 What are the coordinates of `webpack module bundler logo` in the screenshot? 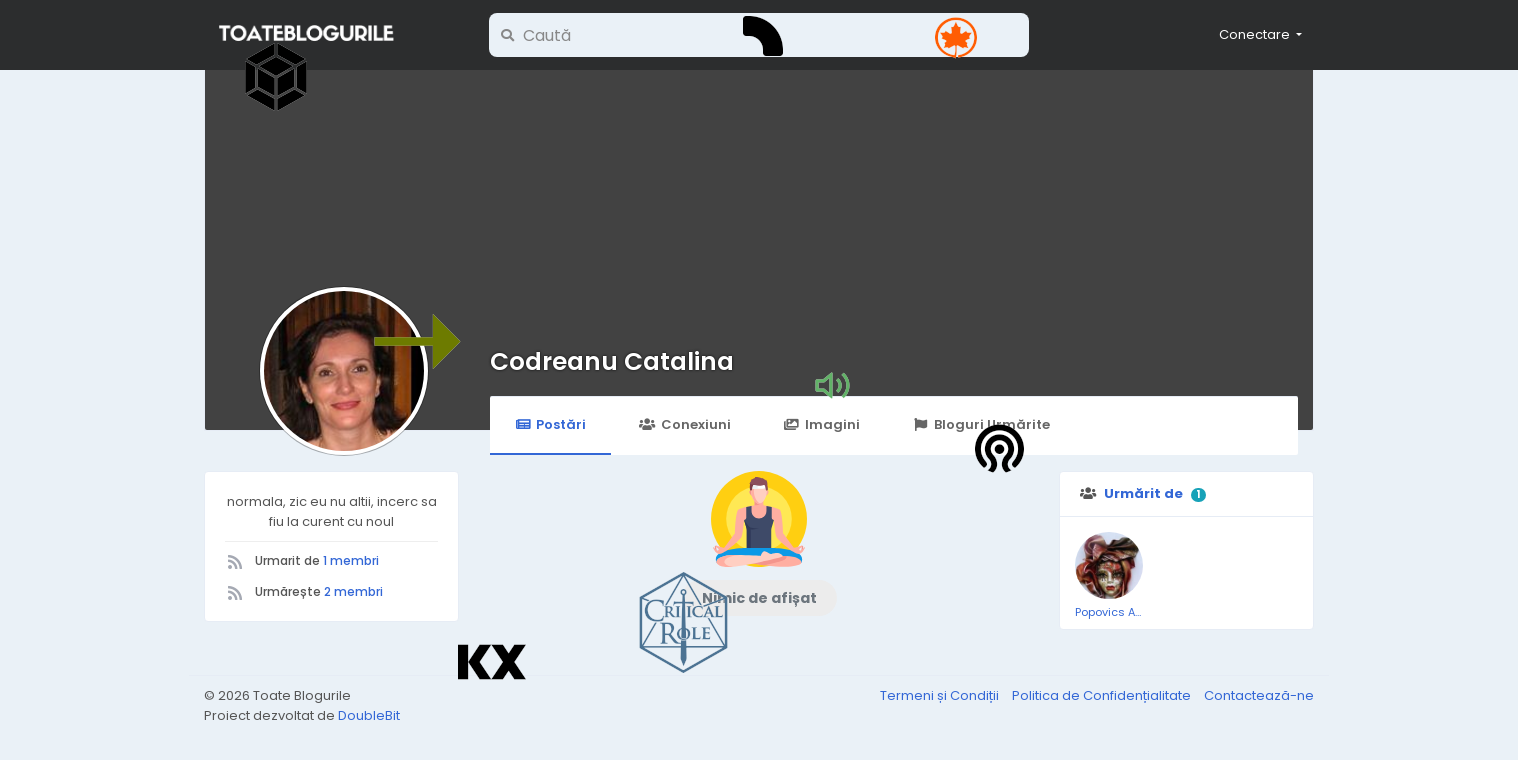 It's located at (276, 77).